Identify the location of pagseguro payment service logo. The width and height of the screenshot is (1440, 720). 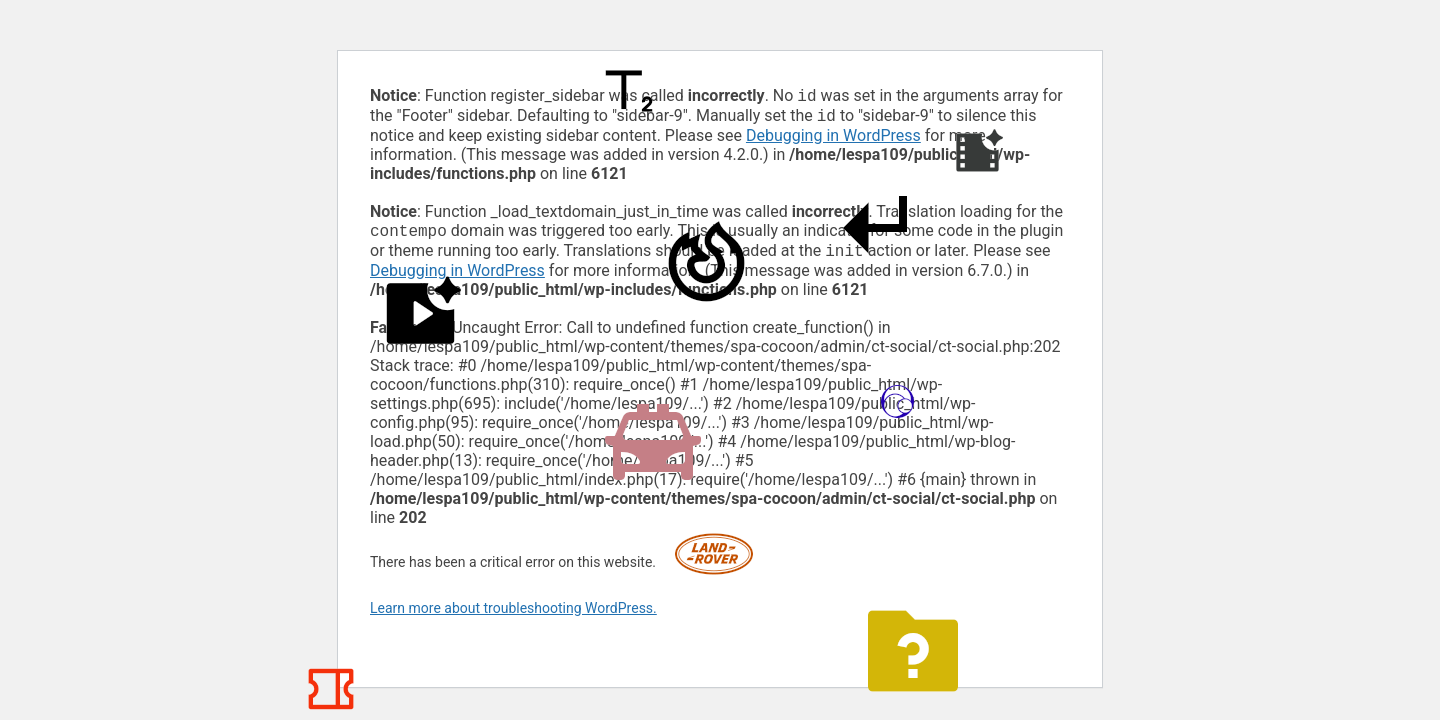
(897, 401).